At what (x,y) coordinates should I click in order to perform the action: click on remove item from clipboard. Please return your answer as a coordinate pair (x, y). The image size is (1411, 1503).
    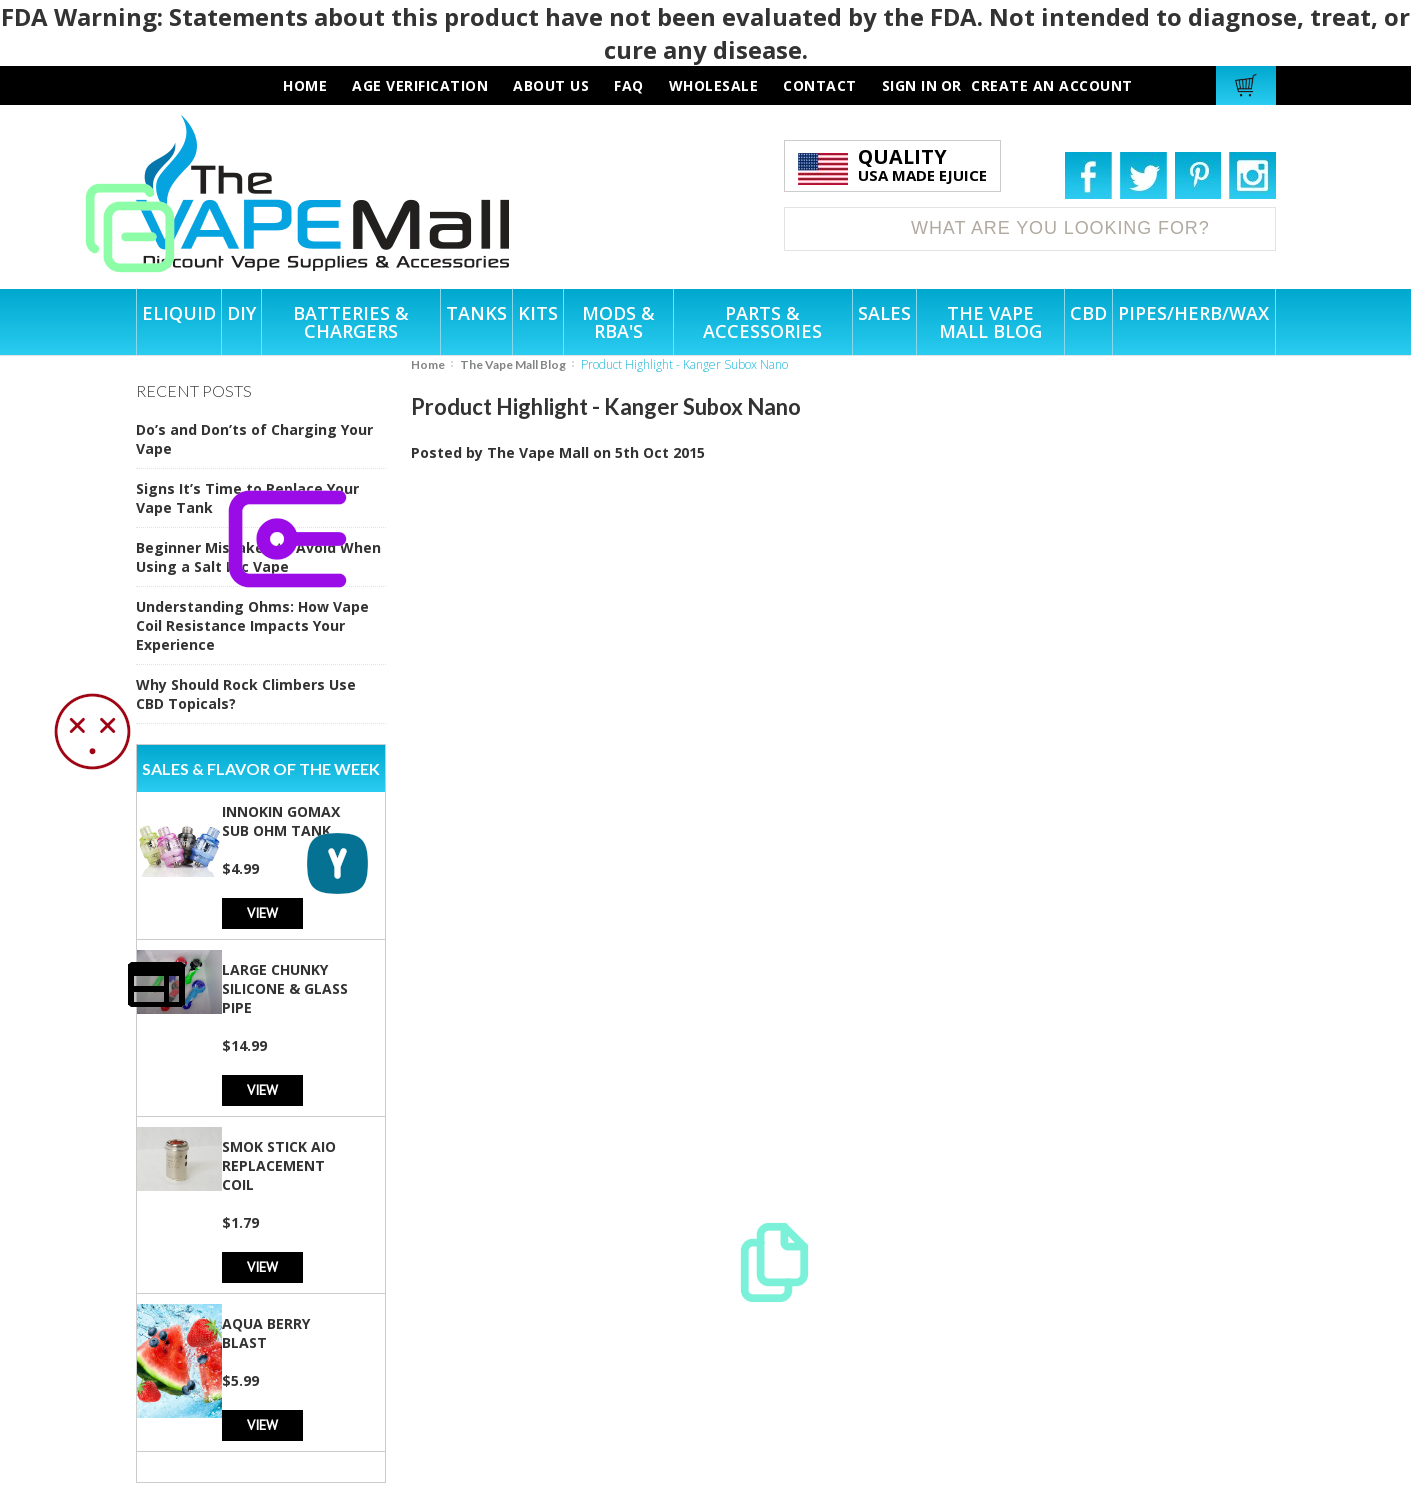
    Looking at the image, I should click on (130, 228).